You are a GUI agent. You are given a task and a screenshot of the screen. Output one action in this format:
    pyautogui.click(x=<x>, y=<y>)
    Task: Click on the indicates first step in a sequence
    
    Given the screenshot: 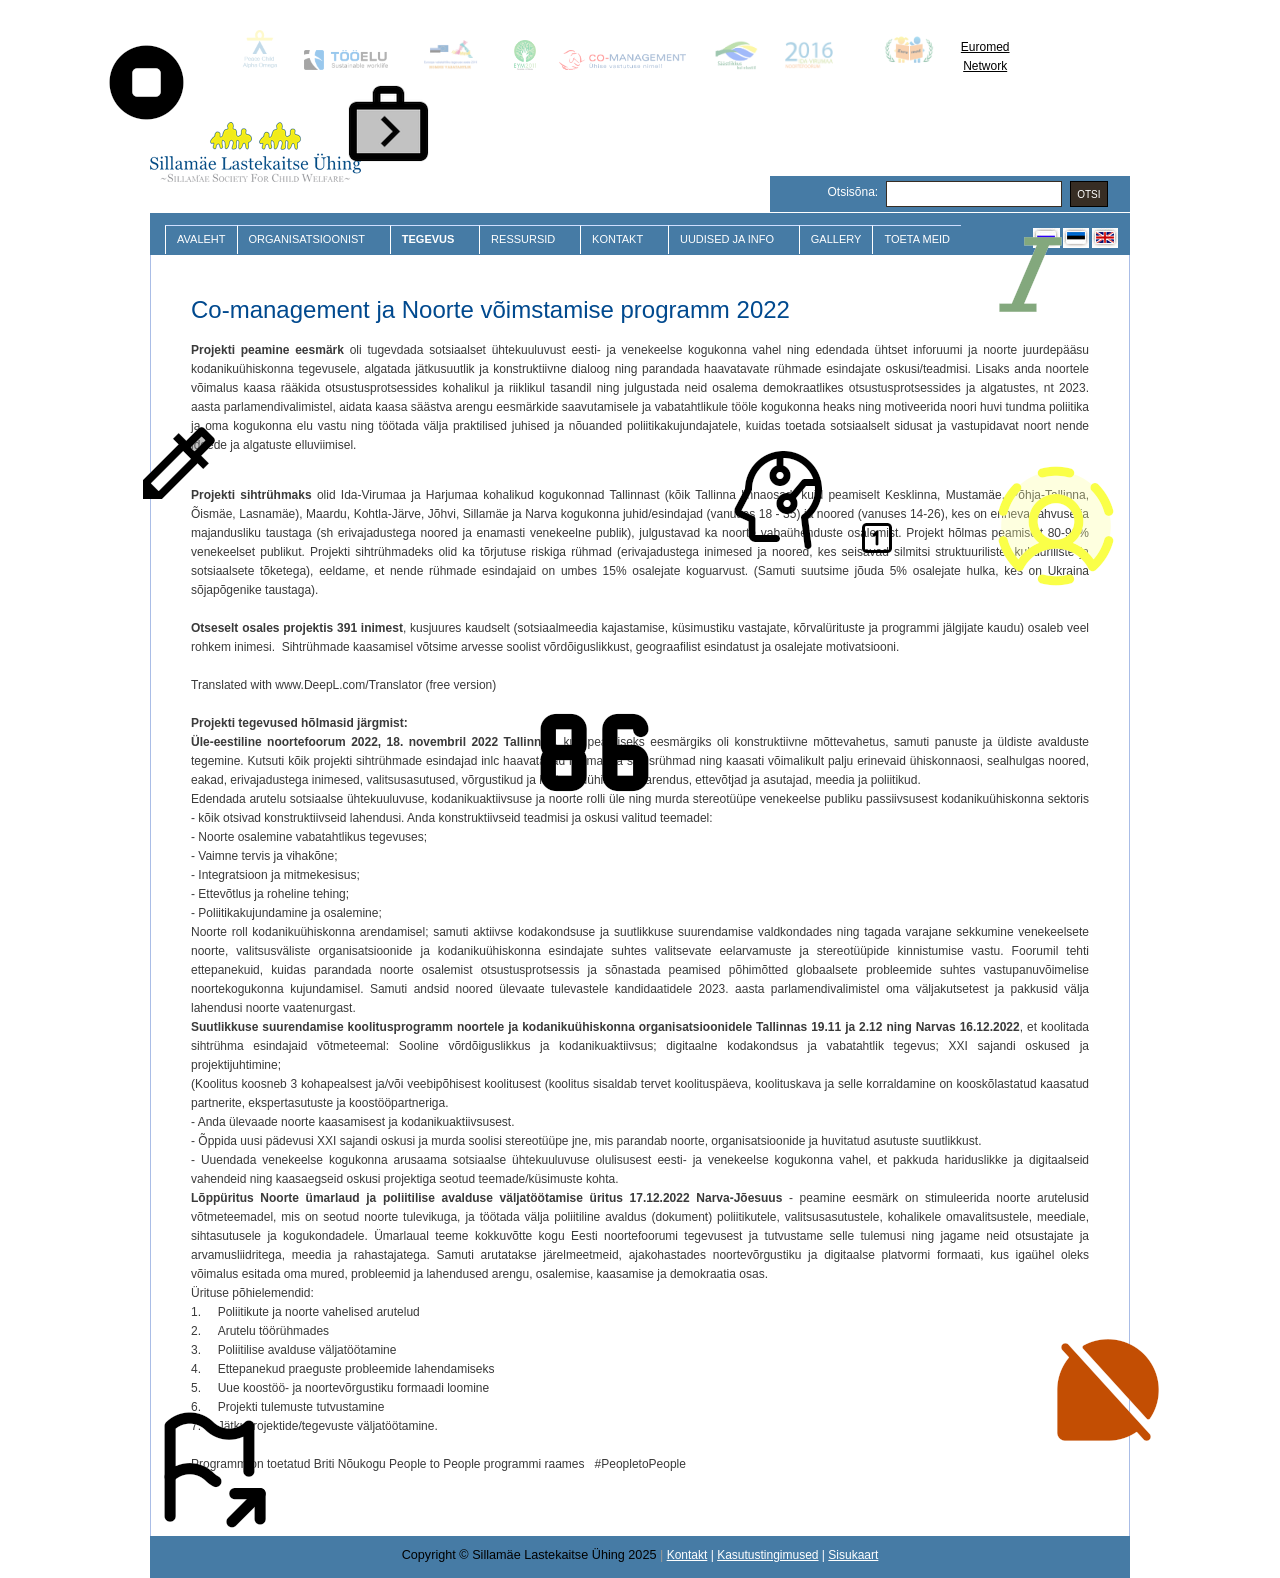 What is the action you would take?
    pyautogui.click(x=877, y=538)
    